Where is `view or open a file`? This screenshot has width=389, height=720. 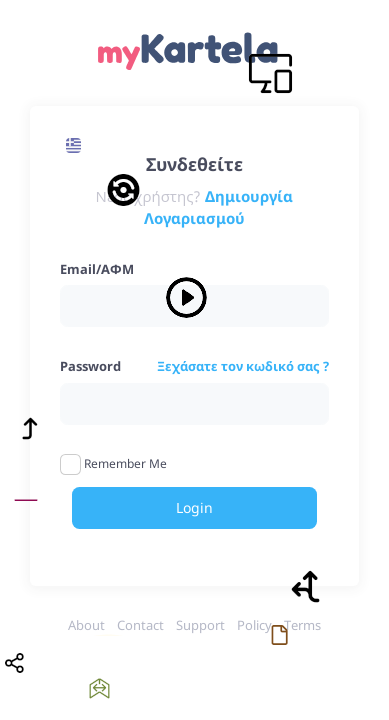
view or open a file is located at coordinates (279, 635).